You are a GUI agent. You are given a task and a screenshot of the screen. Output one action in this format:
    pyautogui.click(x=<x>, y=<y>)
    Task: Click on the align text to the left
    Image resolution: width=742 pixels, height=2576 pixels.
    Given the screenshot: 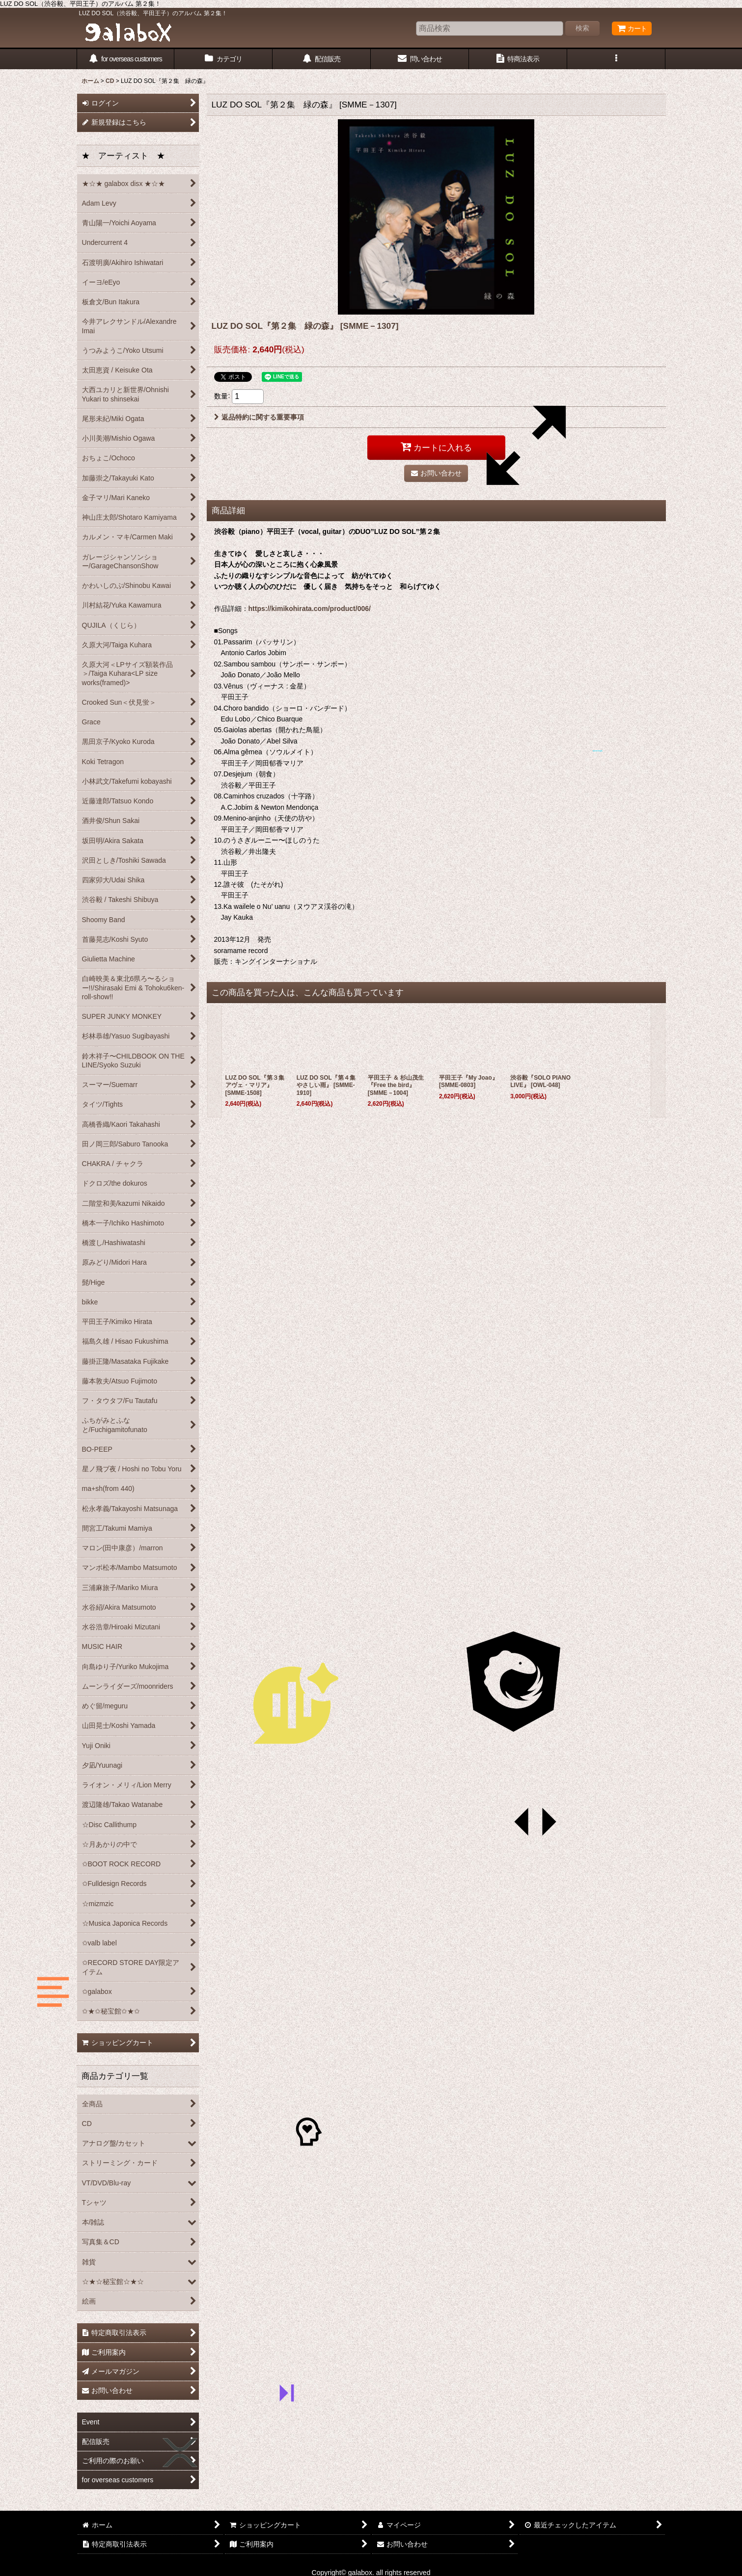 What is the action you would take?
    pyautogui.click(x=53, y=1991)
    